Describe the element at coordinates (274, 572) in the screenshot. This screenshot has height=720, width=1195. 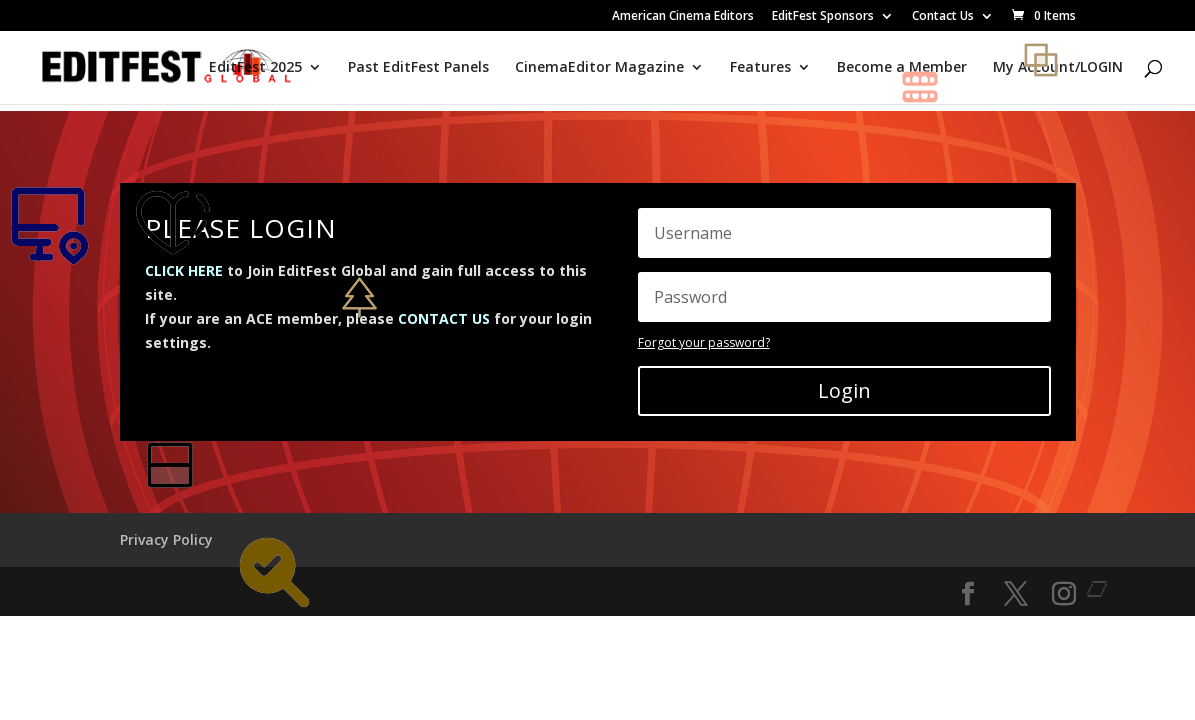
I see `search completed successfully` at that location.